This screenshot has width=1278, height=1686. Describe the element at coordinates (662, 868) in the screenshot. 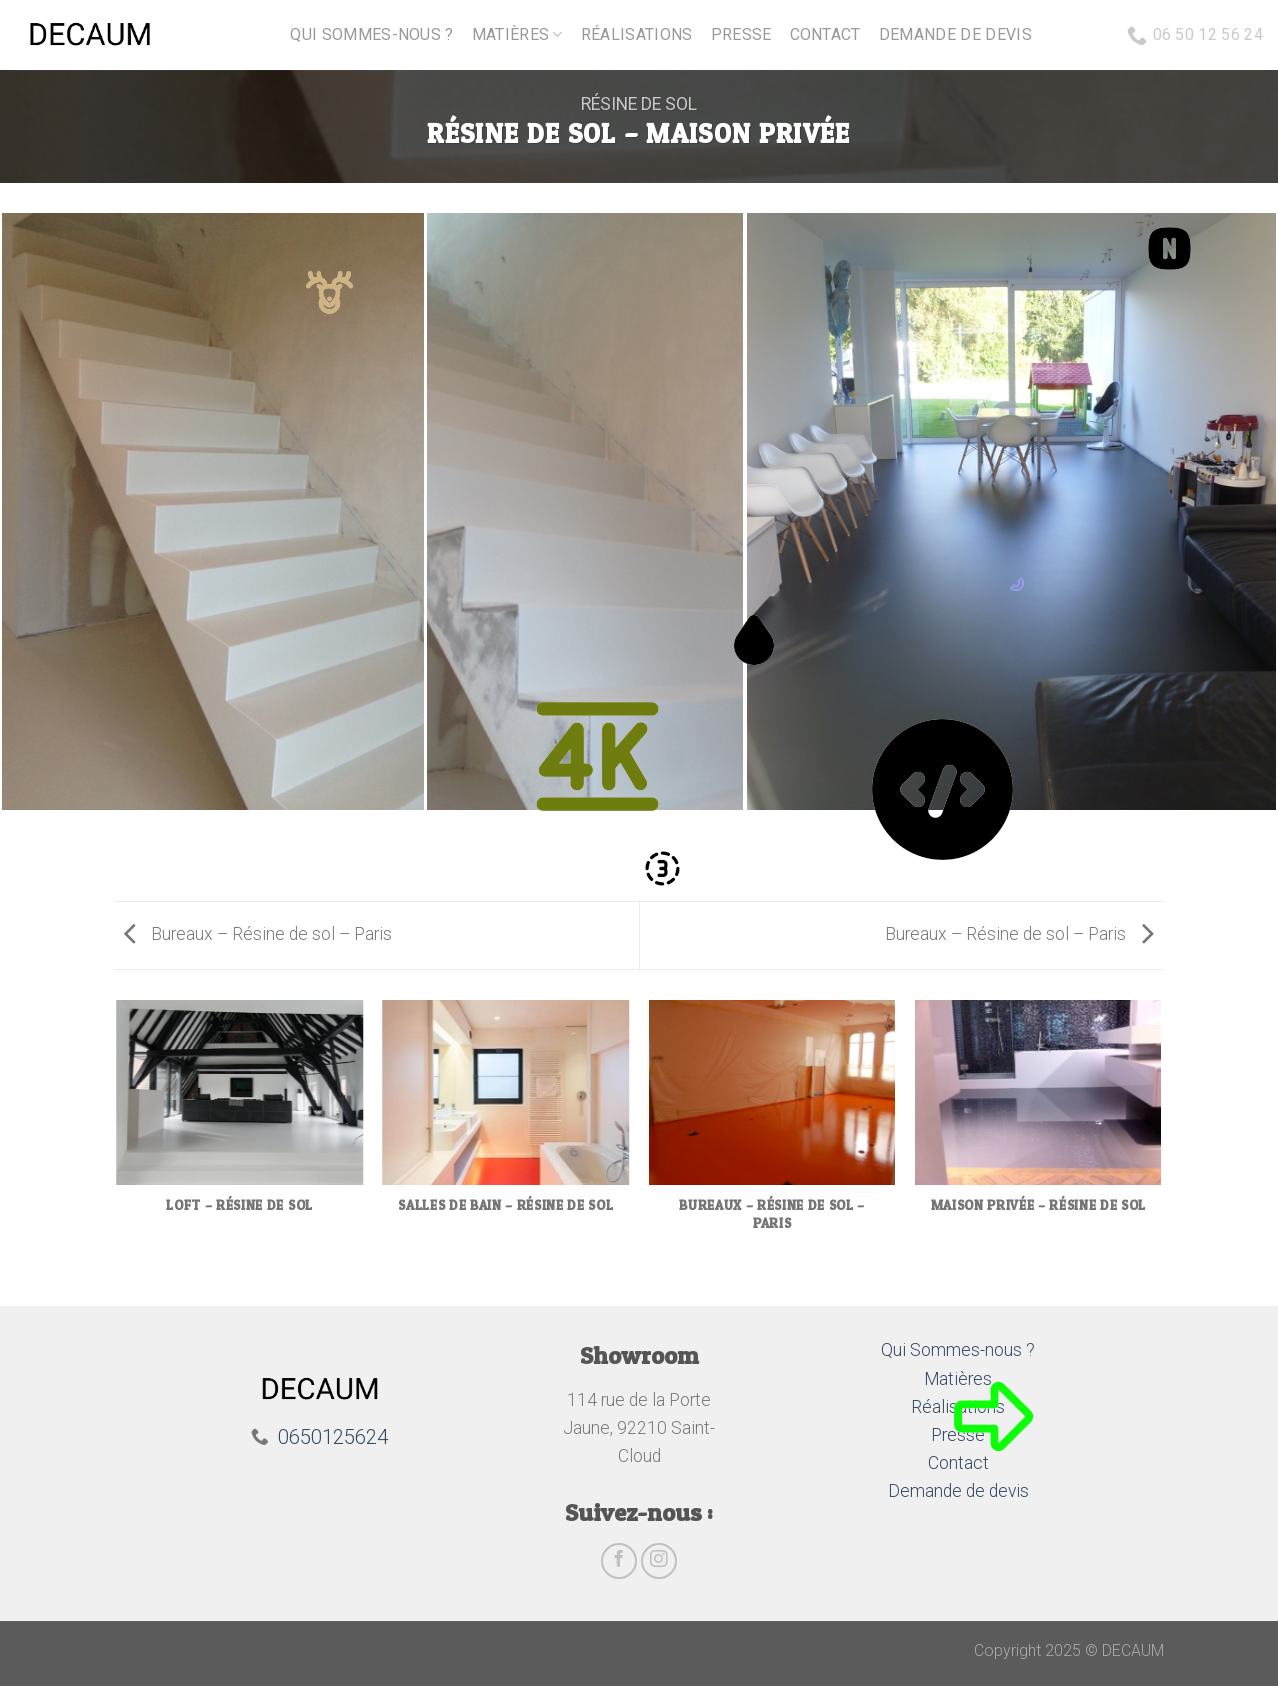

I see `step 3 of a multi-step process` at that location.